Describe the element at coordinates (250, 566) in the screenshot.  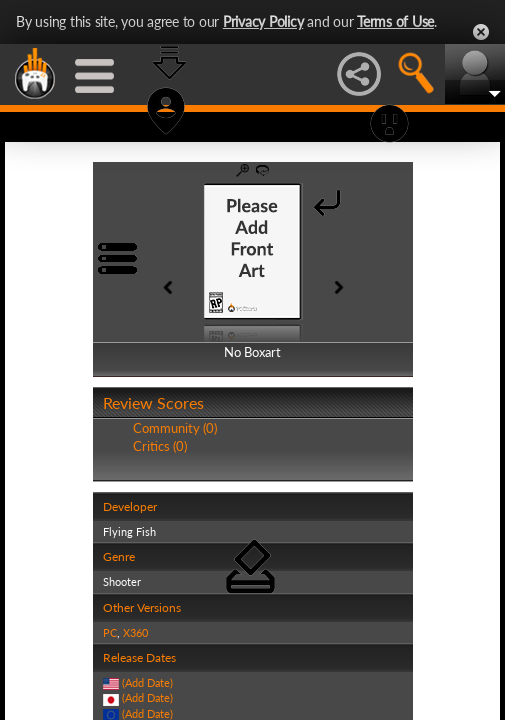
I see `cast your vote or submit a ballot` at that location.